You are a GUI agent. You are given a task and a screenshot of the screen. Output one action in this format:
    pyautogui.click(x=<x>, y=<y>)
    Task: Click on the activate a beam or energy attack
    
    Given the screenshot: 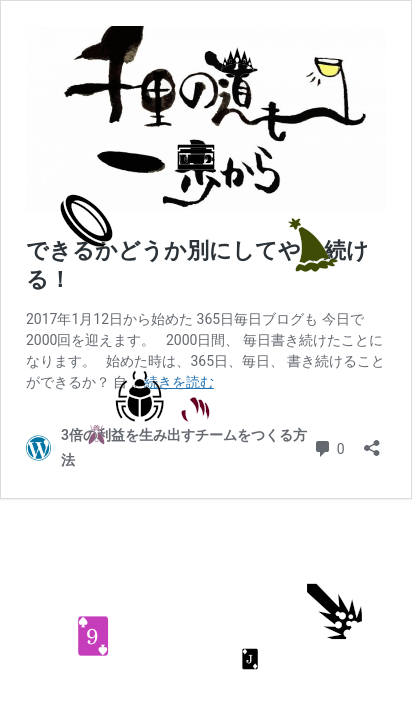 What is the action you would take?
    pyautogui.click(x=334, y=611)
    